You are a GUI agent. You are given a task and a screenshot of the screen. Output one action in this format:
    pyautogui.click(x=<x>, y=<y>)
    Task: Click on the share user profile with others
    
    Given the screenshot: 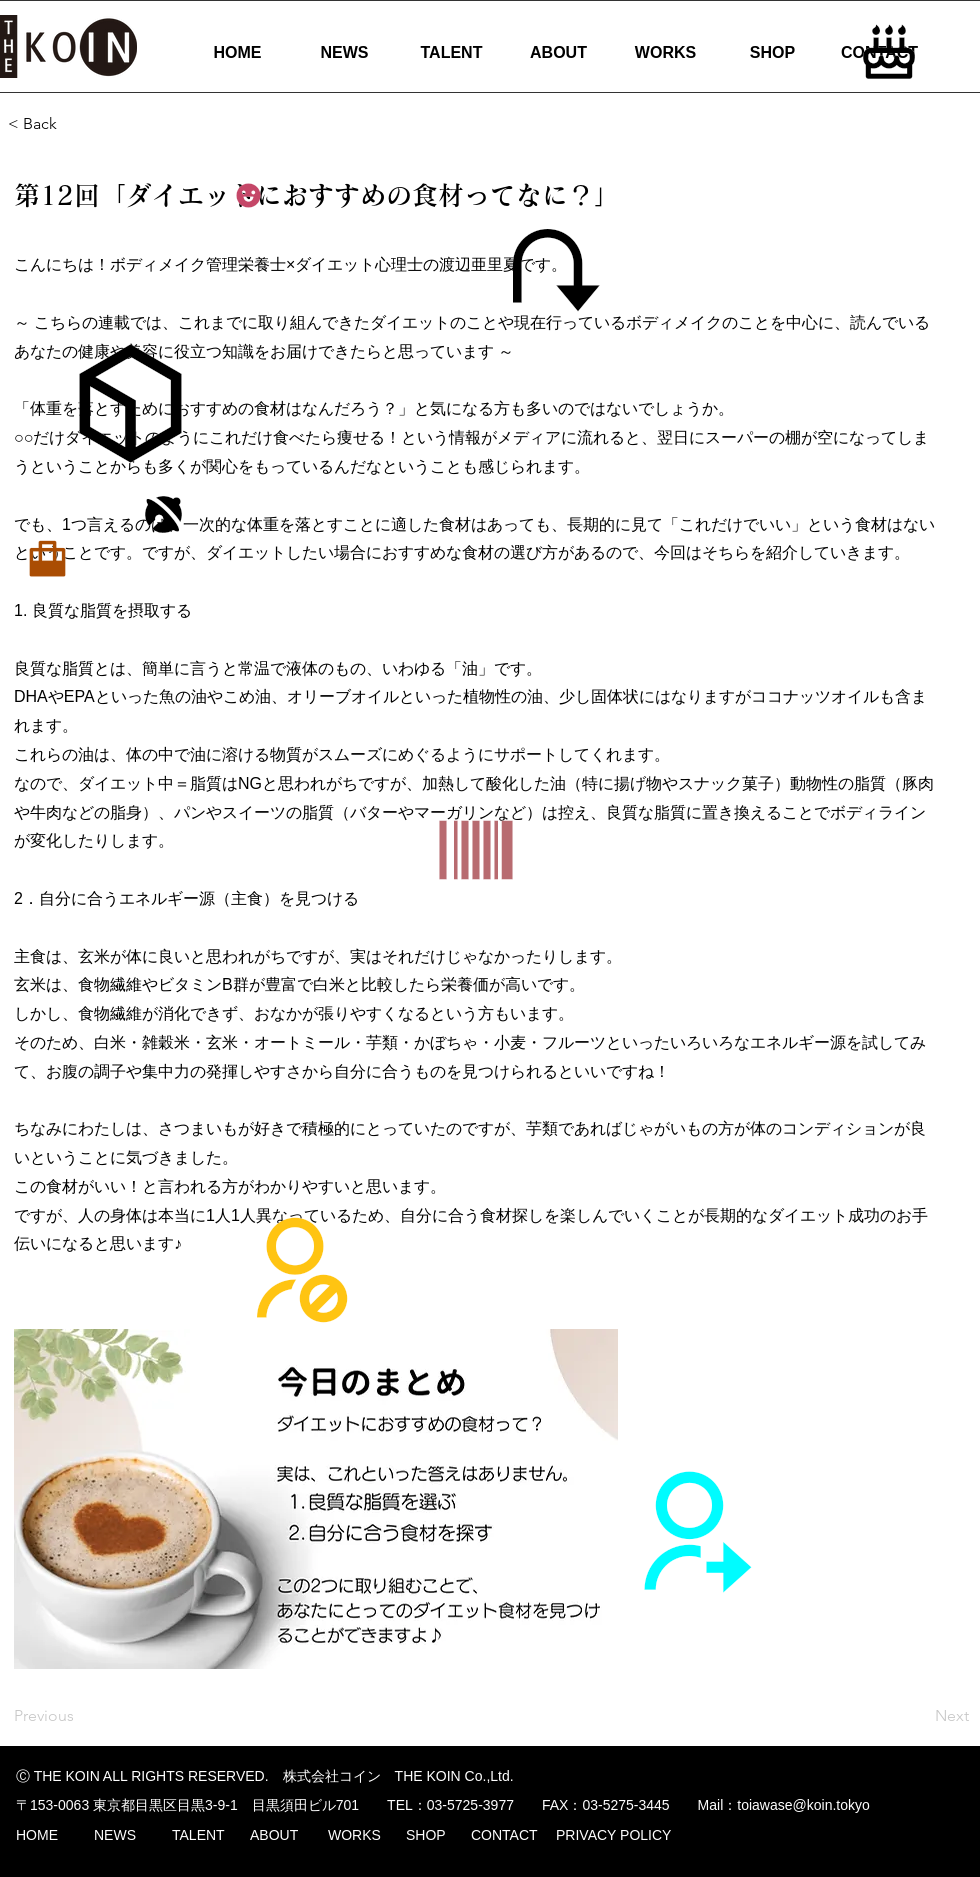 What is the action you would take?
    pyautogui.click(x=689, y=1533)
    